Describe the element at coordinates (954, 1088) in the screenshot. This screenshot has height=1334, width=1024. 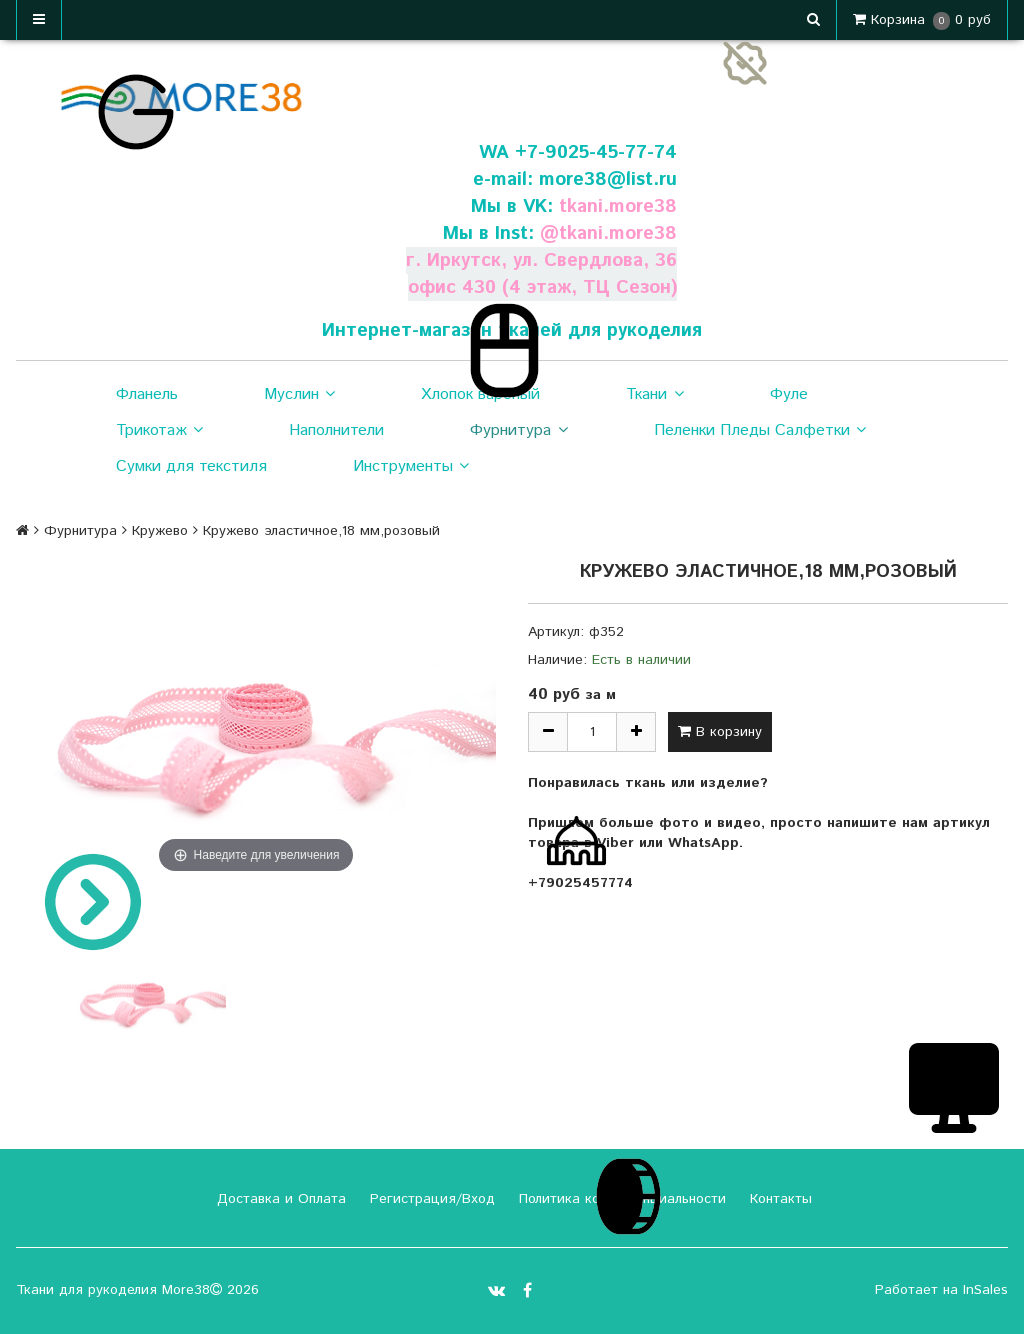
I see `view on desktop display` at that location.